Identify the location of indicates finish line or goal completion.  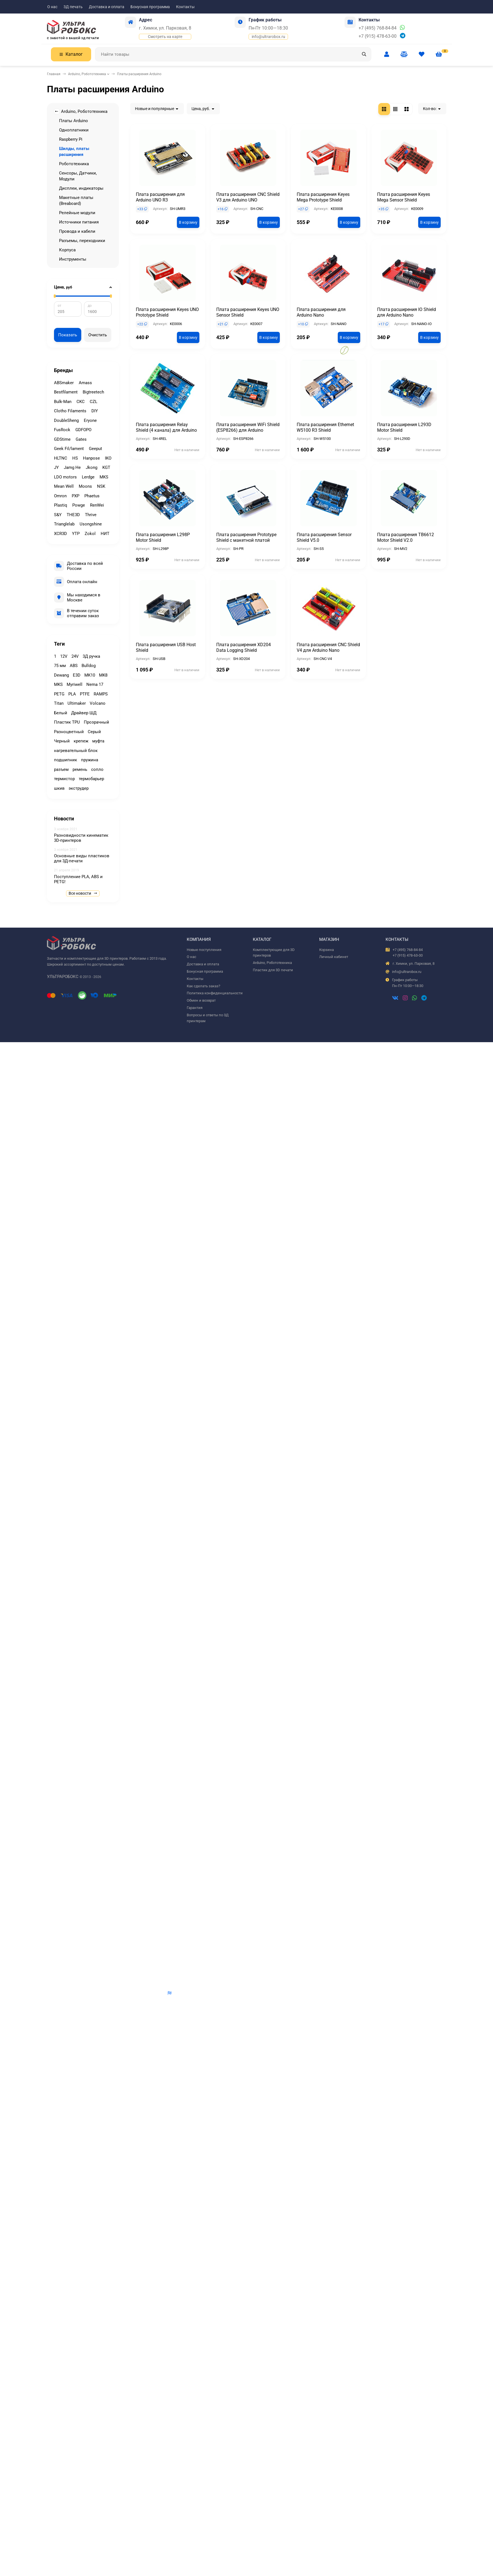
(169, 1993).